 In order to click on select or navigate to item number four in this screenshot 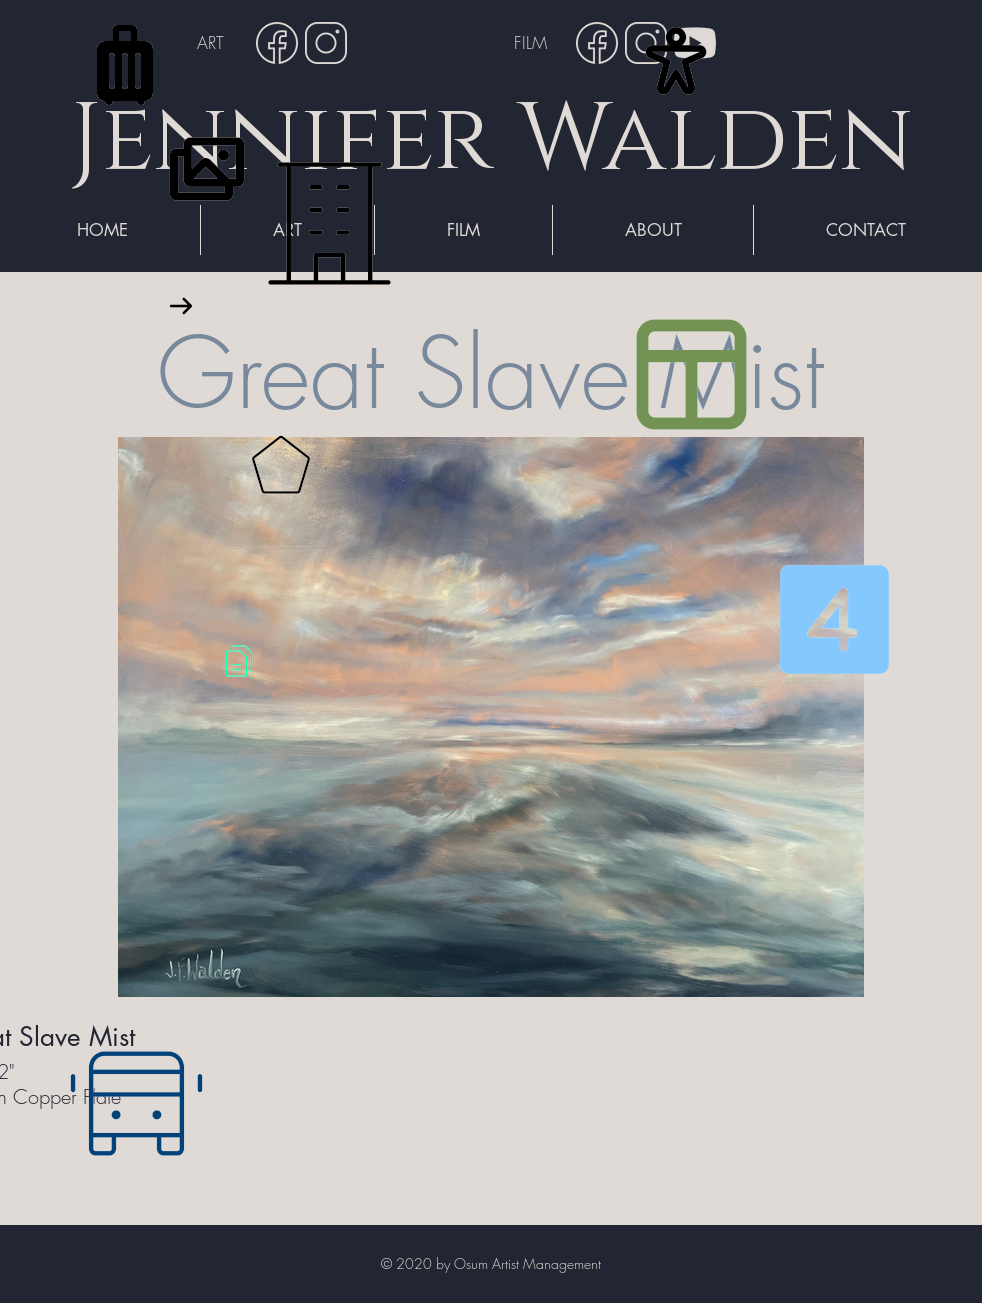, I will do `click(834, 619)`.